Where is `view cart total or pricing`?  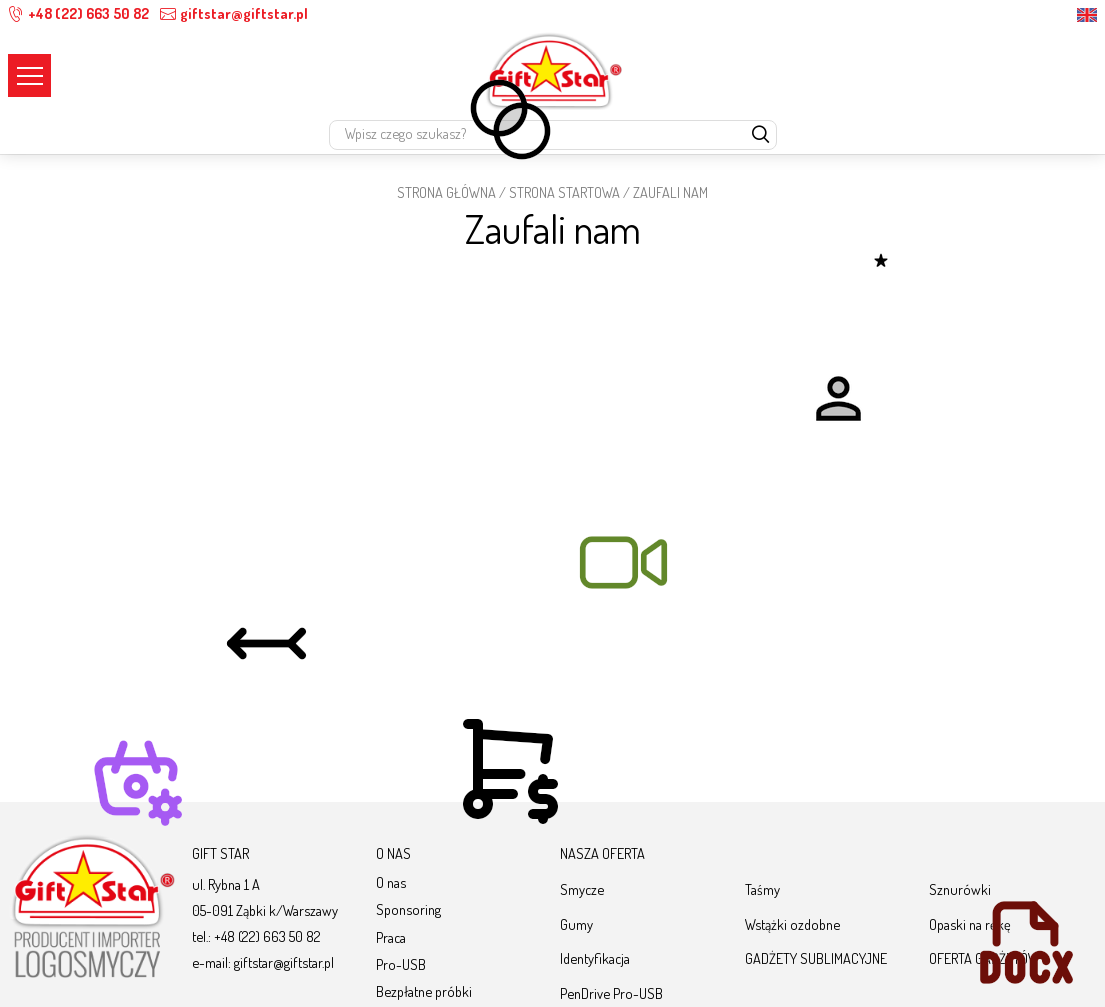 view cart total or pricing is located at coordinates (508, 769).